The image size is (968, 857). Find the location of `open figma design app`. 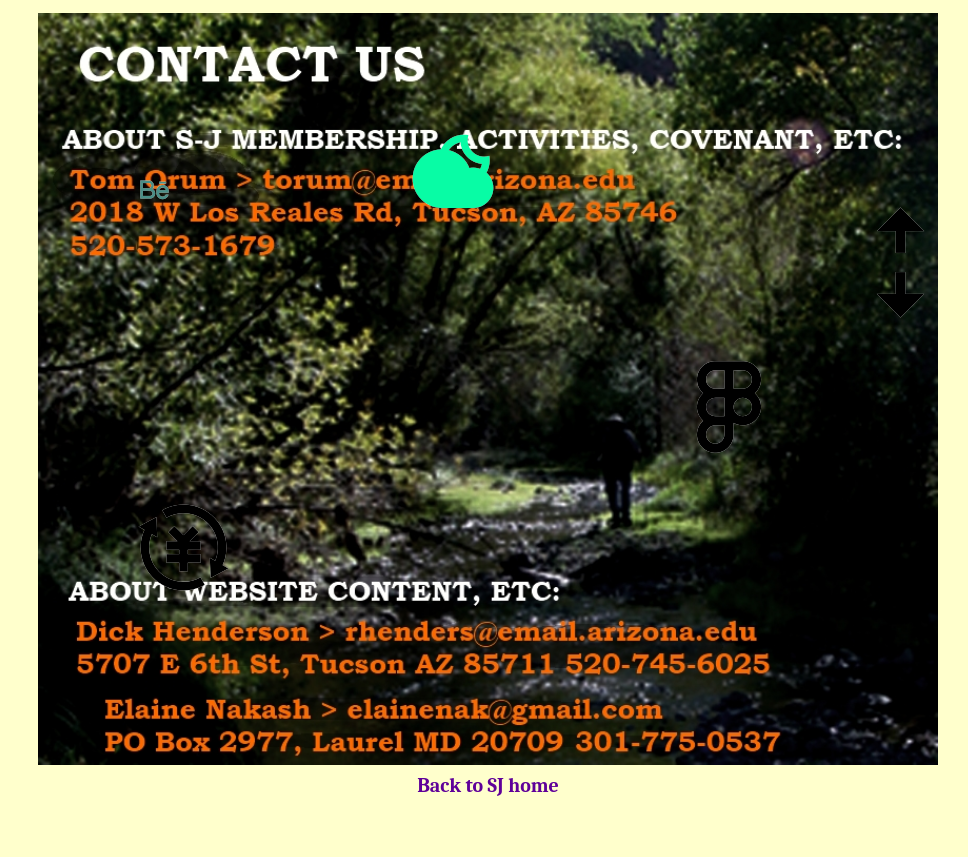

open figma design app is located at coordinates (729, 407).